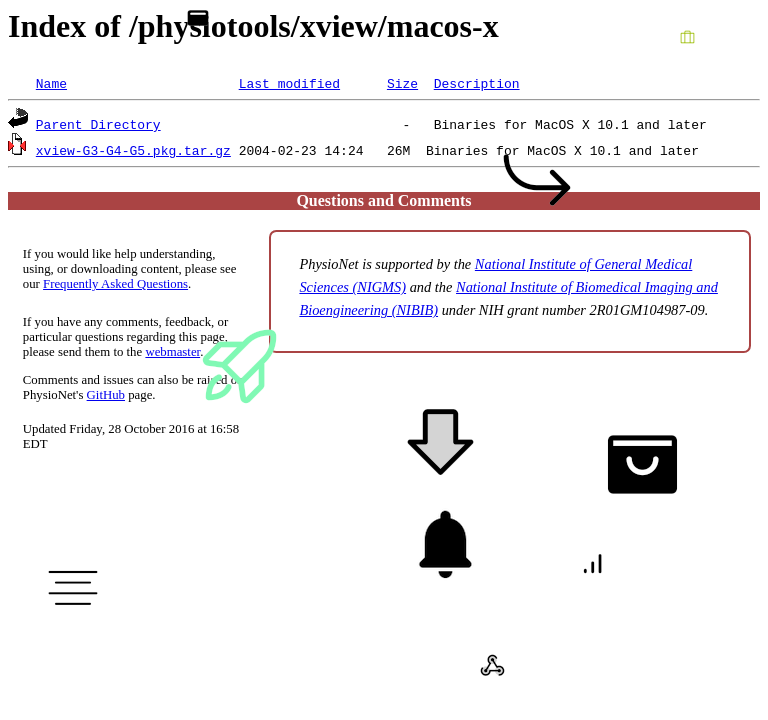 This screenshot has height=720, width=768. What do you see at coordinates (73, 589) in the screenshot?
I see `center align text` at bounding box center [73, 589].